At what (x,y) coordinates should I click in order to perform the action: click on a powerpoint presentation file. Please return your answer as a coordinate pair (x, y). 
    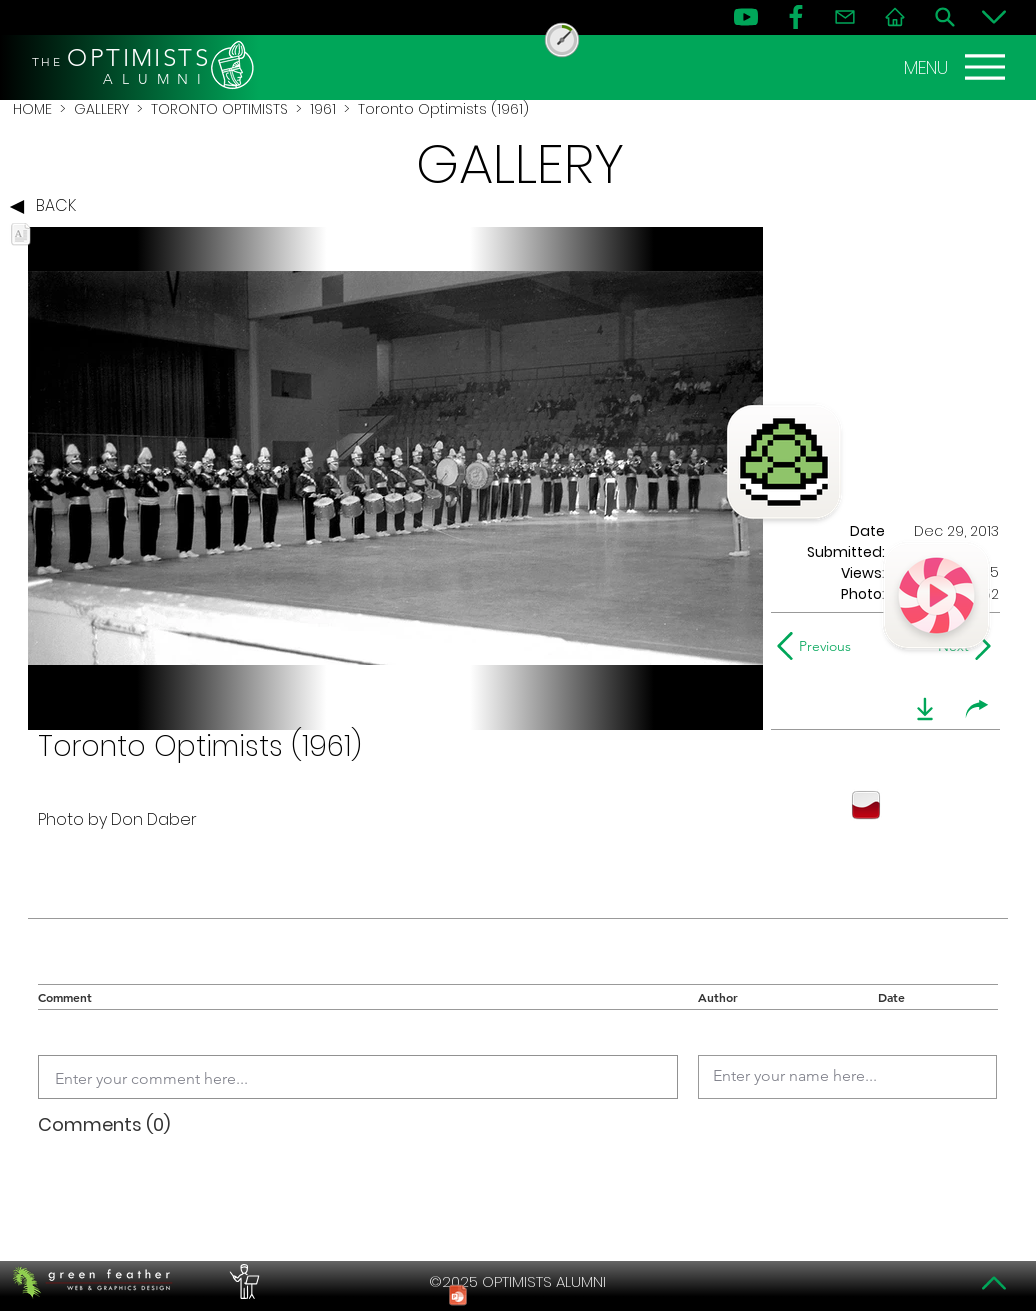
    Looking at the image, I should click on (458, 1295).